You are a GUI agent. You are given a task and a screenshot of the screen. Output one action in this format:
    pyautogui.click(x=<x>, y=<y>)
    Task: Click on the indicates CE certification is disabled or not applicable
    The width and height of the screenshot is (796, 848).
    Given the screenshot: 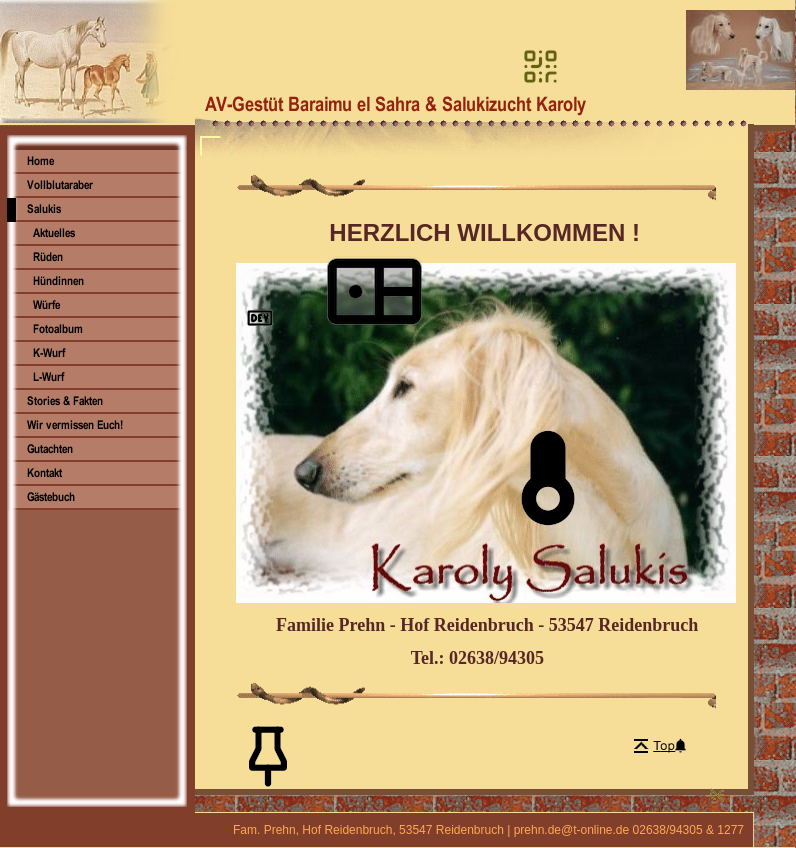 What is the action you would take?
    pyautogui.click(x=717, y=795)
    